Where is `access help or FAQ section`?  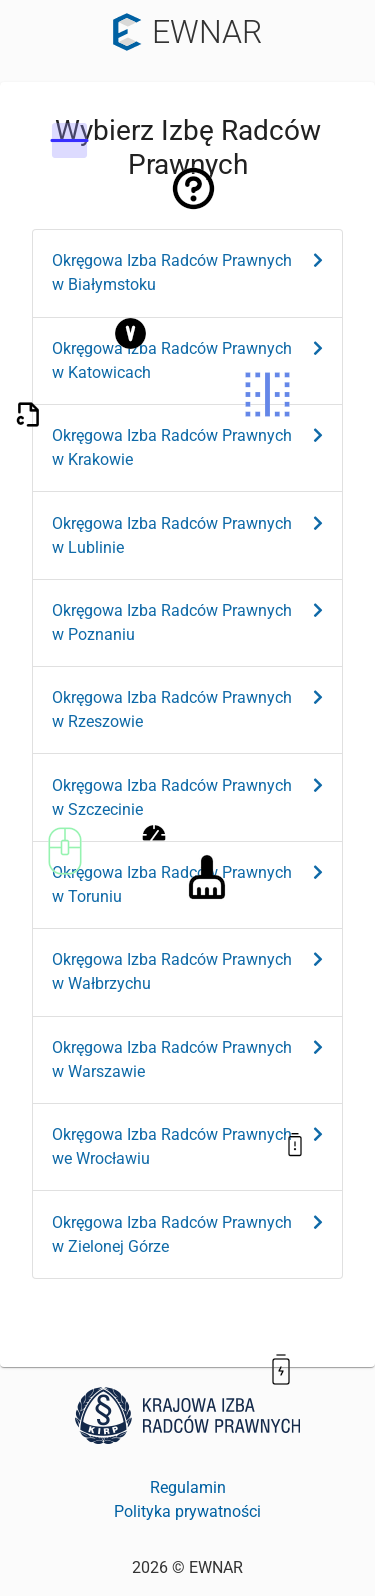
access help or FAQ section is located at coordinates (193, 188).